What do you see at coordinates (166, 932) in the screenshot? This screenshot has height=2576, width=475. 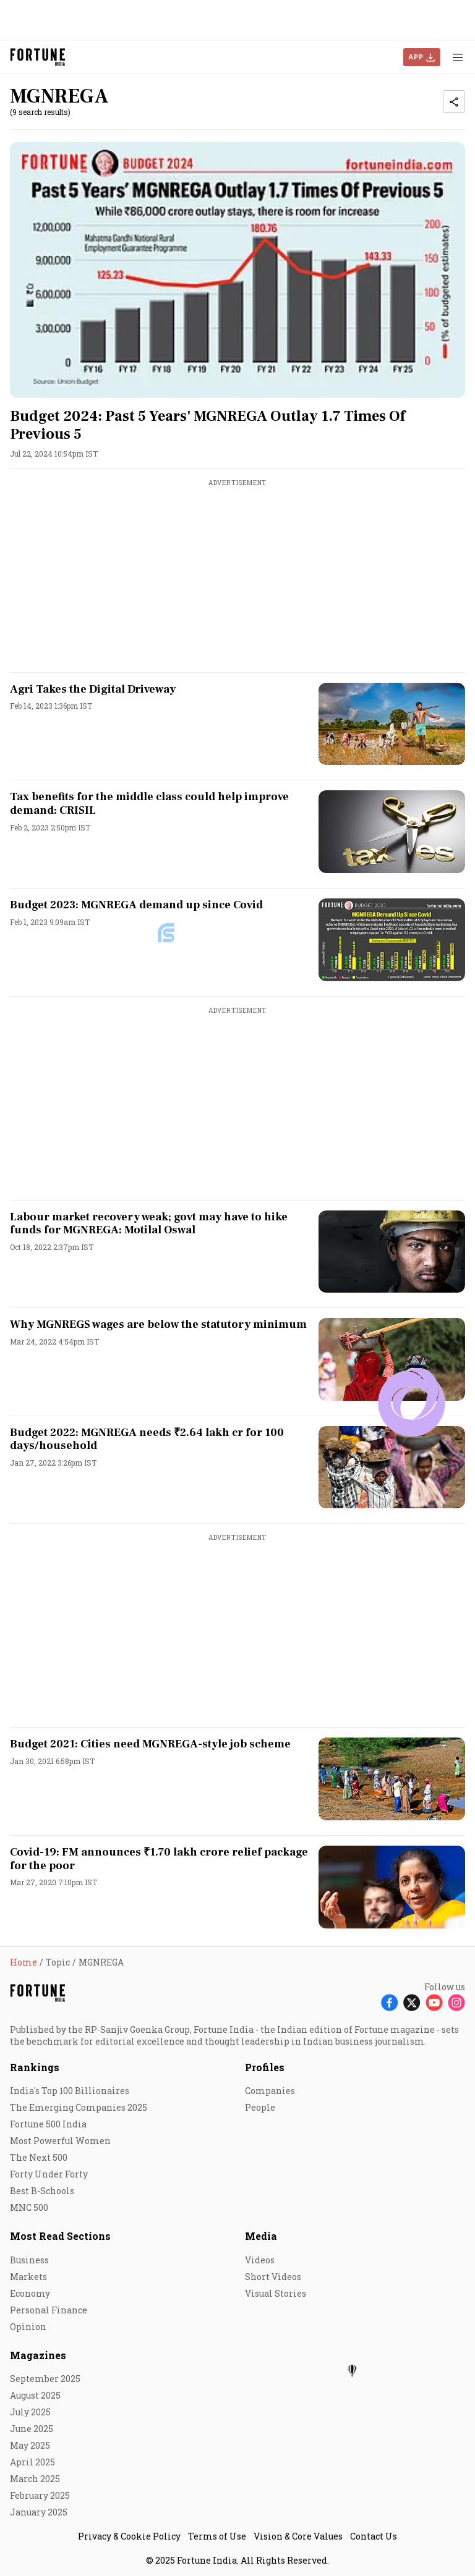 I see `rsocket protocol or framework branding` at bounding box center [166, 932].